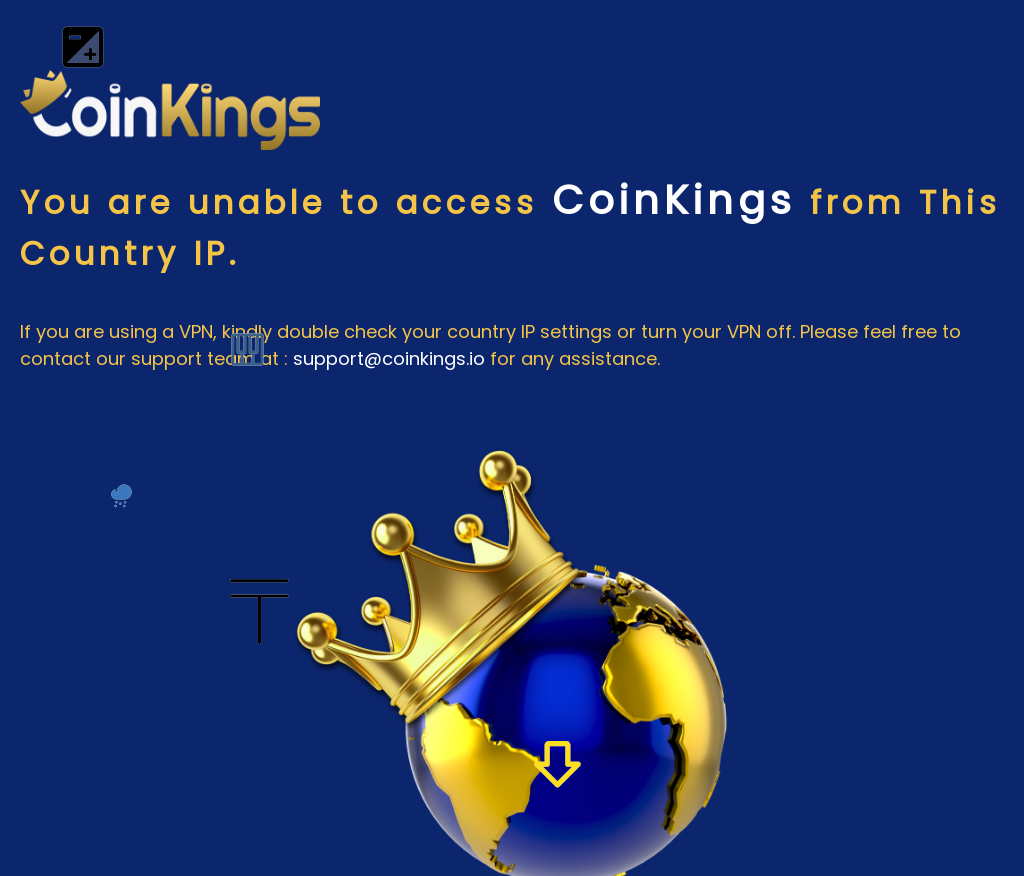  Describe the element at coordinates (247, 349) in the screenshot. I see `open music or piano app` at that location.